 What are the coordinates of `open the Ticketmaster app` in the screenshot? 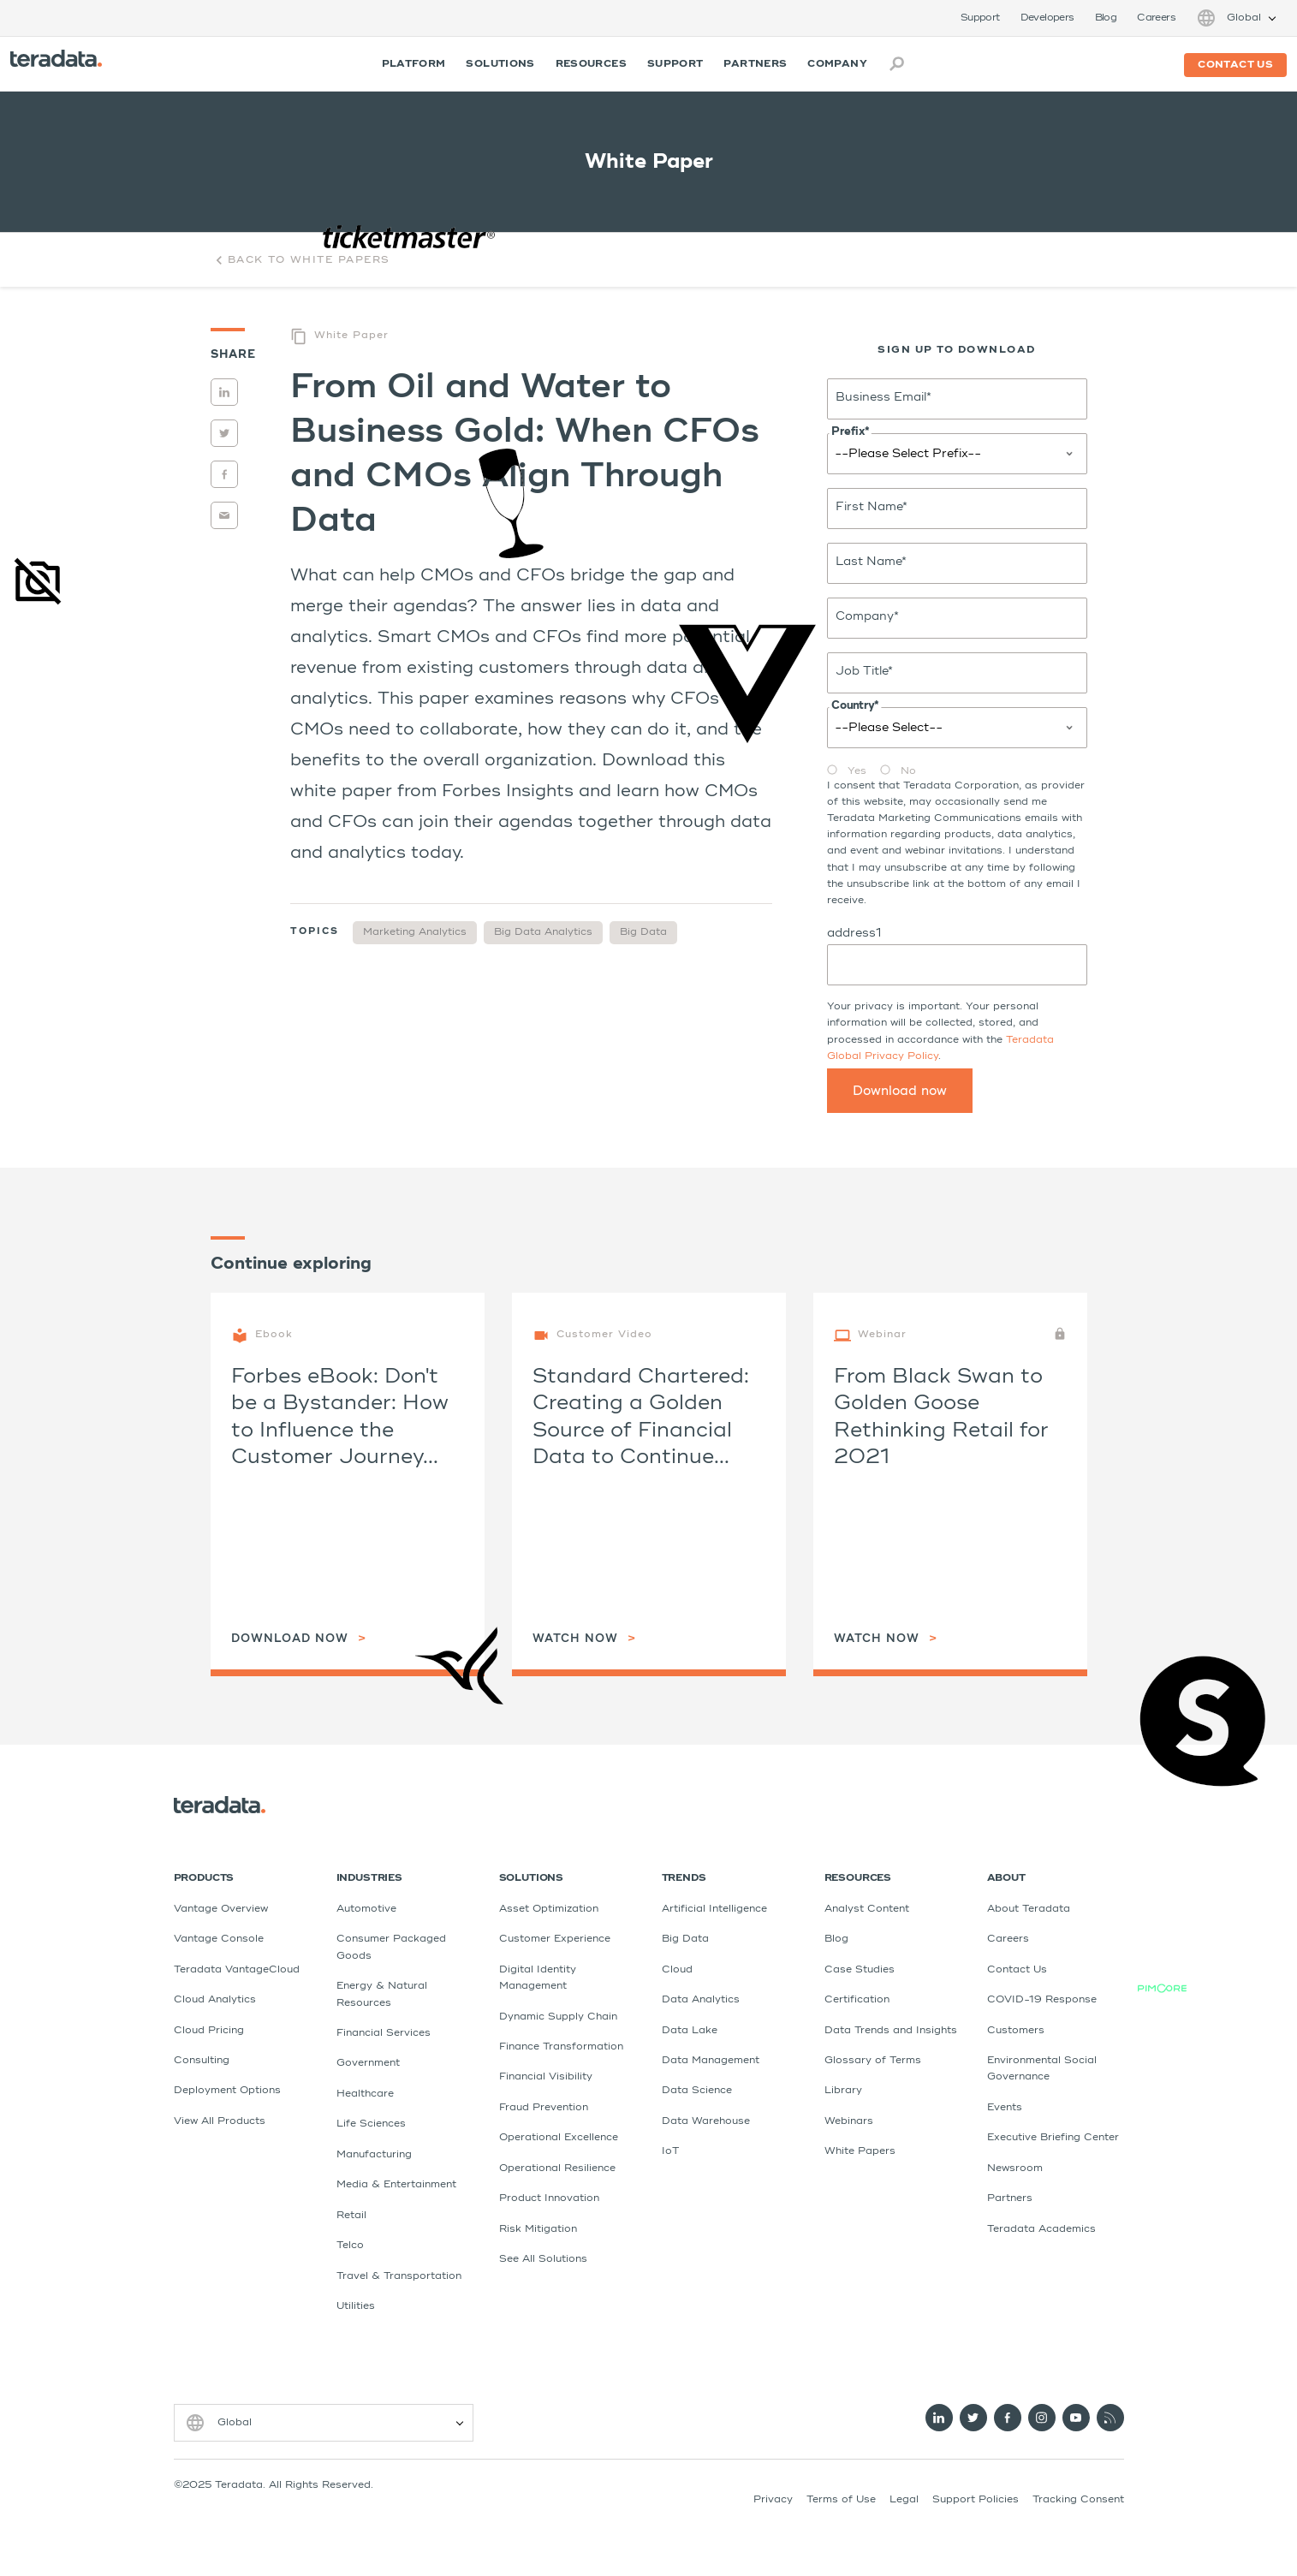 It's located at (408, 236).